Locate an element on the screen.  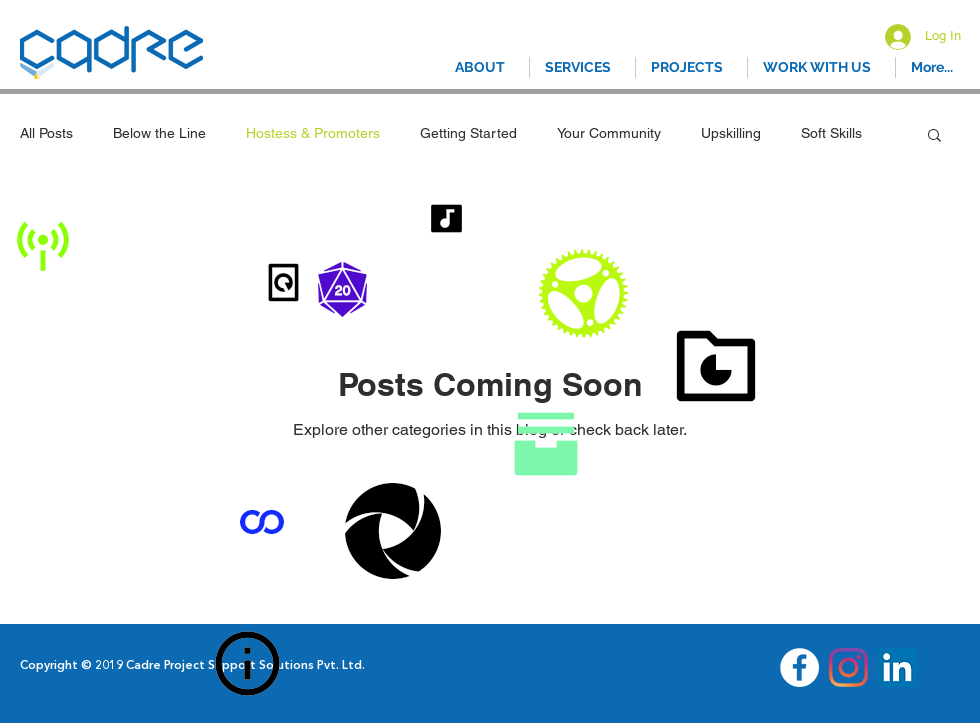
open Roll20 virtual tabletop platform is located at coordinates (342, 289).